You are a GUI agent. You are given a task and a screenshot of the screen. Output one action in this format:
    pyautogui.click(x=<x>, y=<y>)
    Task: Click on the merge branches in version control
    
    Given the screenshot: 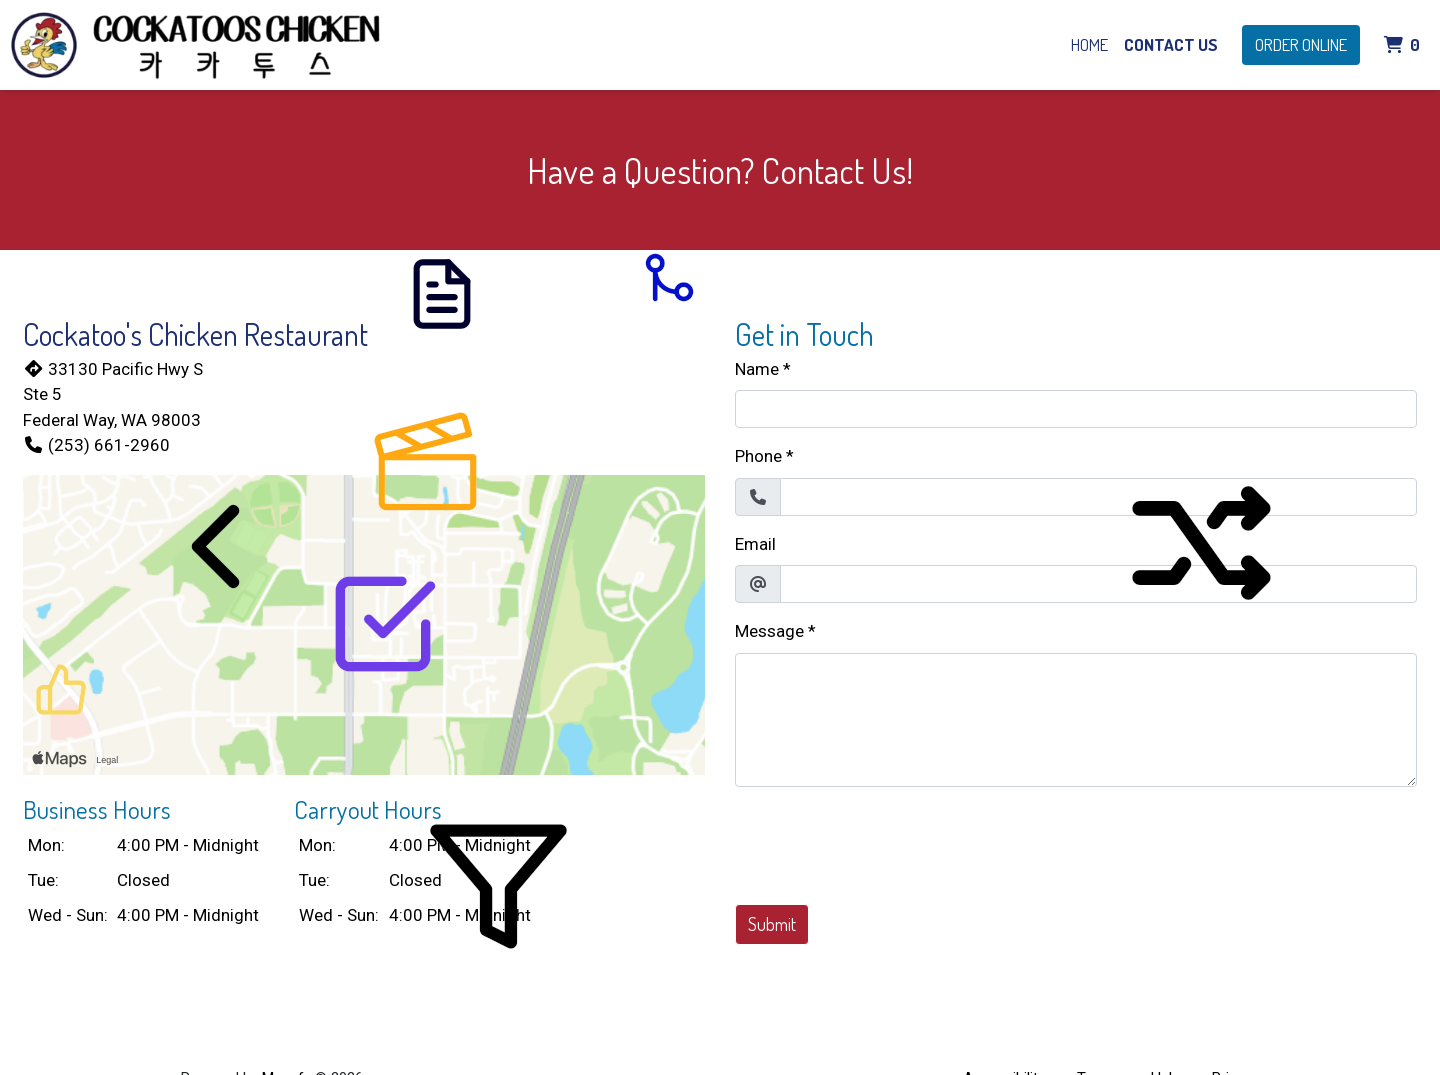 What is the action you would take?
    pyautogui.click(x=669, y=277)
    